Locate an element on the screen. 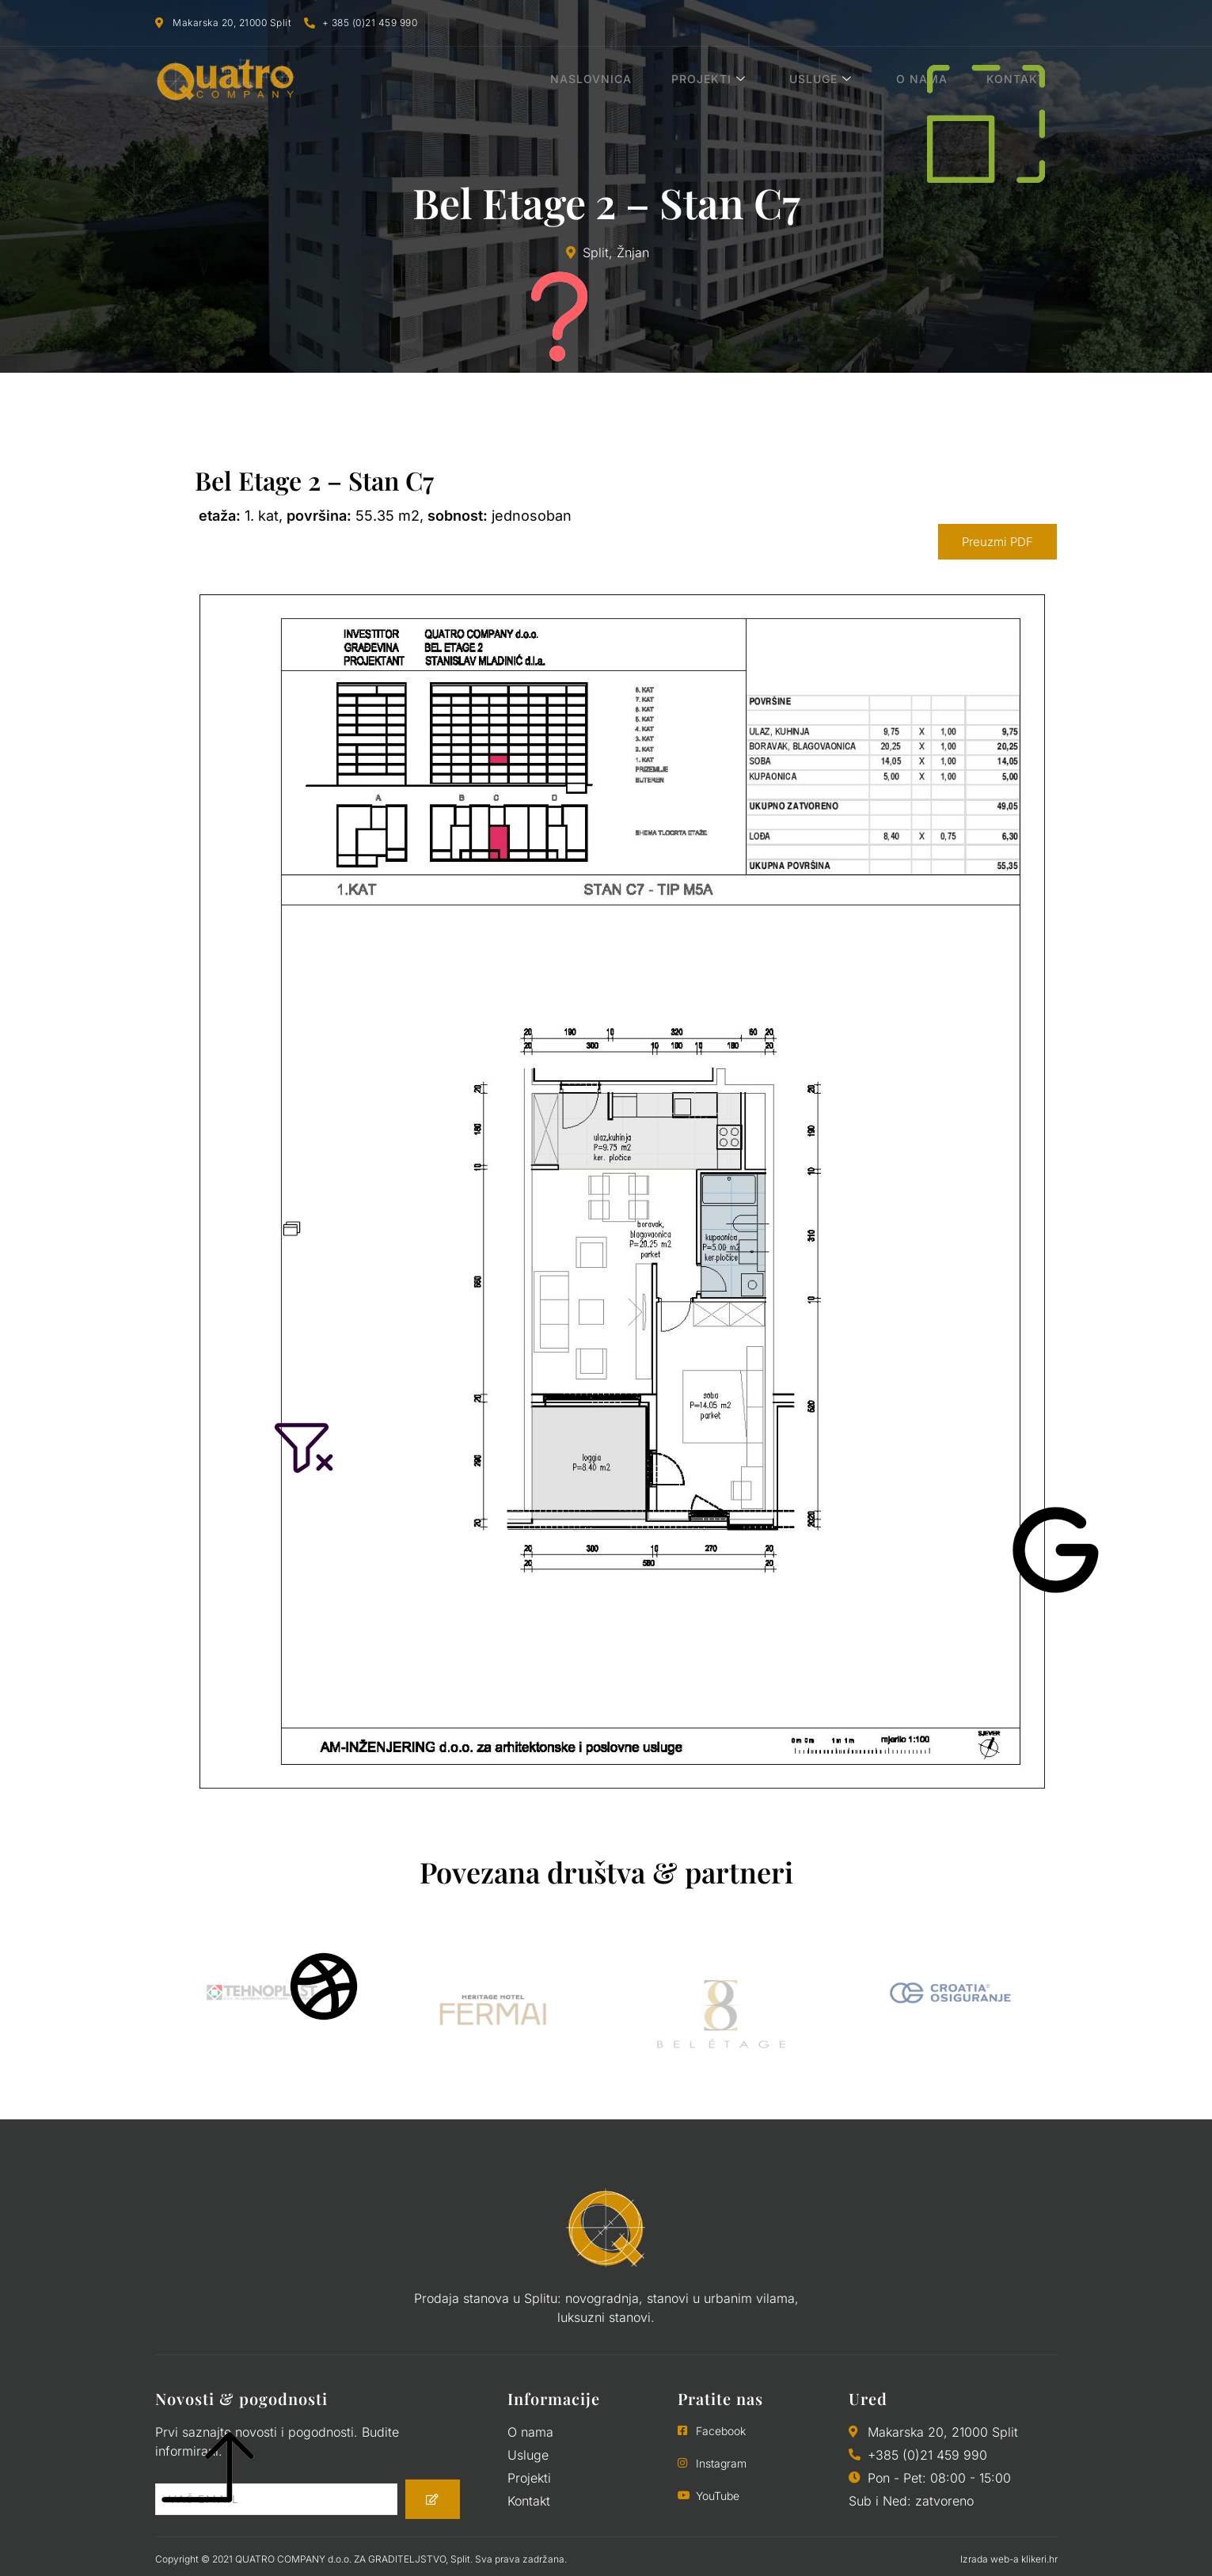  indicates items starting with the letter G is located at coordinates (1055, 1550).